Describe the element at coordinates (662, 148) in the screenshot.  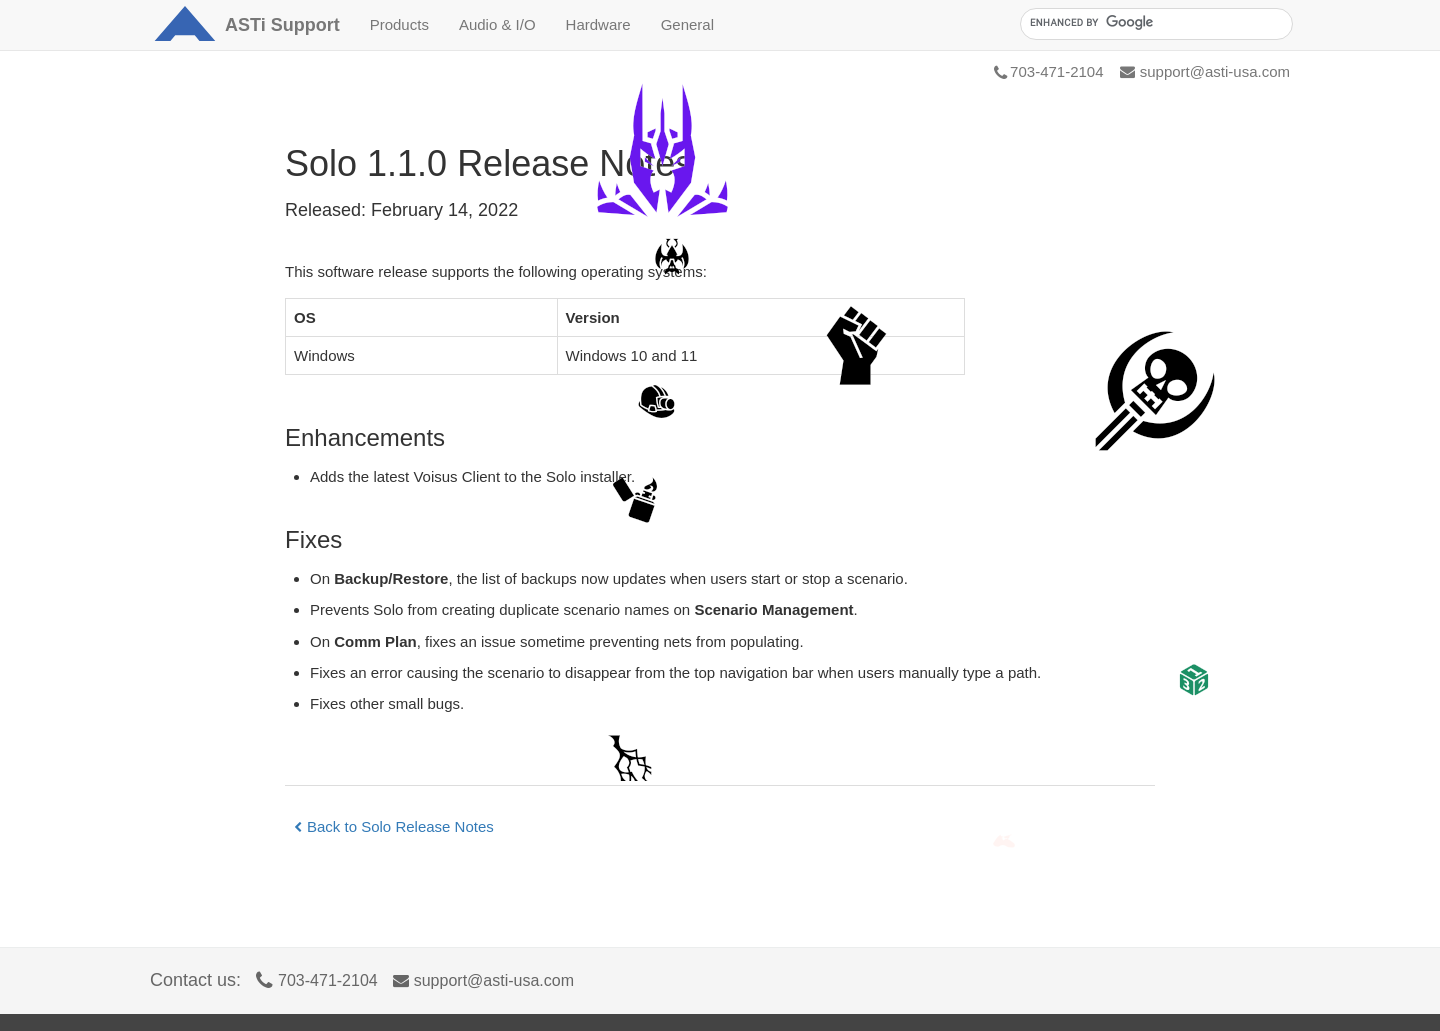
I see `select overlord or boss character class` at that location.